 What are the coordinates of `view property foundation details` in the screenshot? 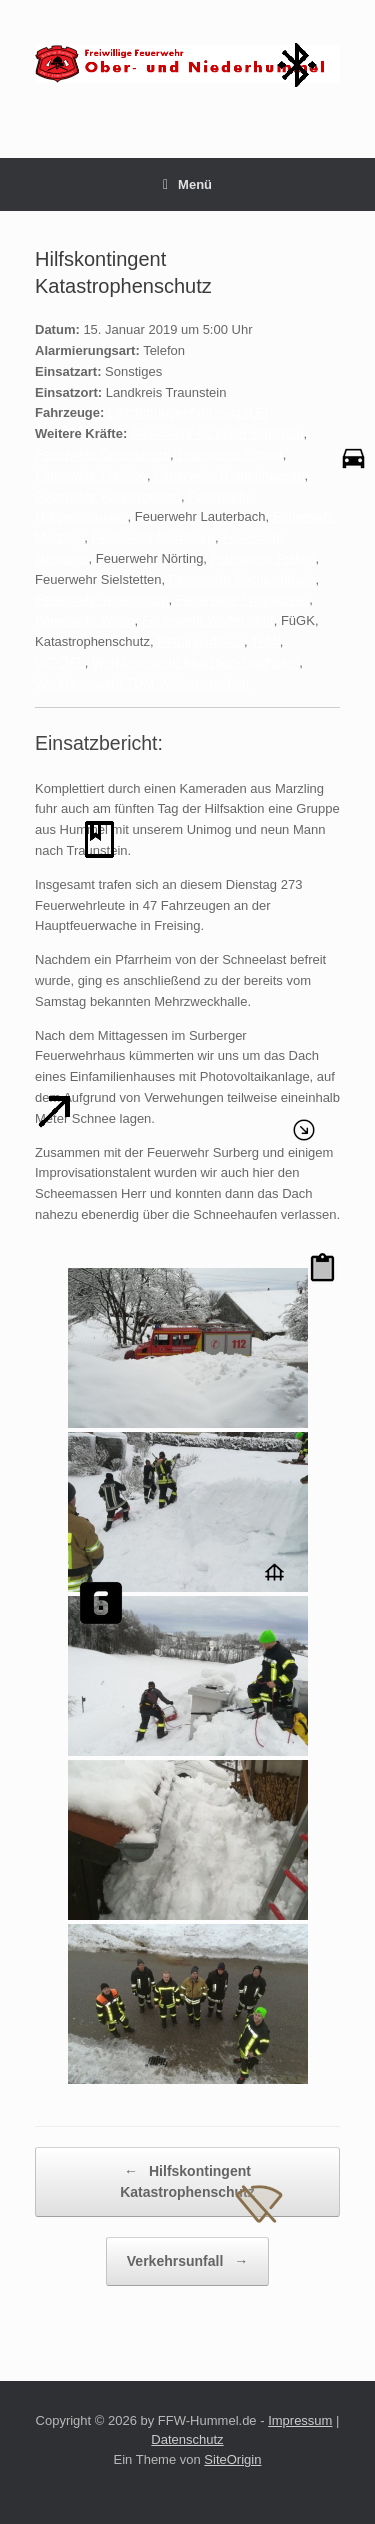 It's located at (274, 1572).